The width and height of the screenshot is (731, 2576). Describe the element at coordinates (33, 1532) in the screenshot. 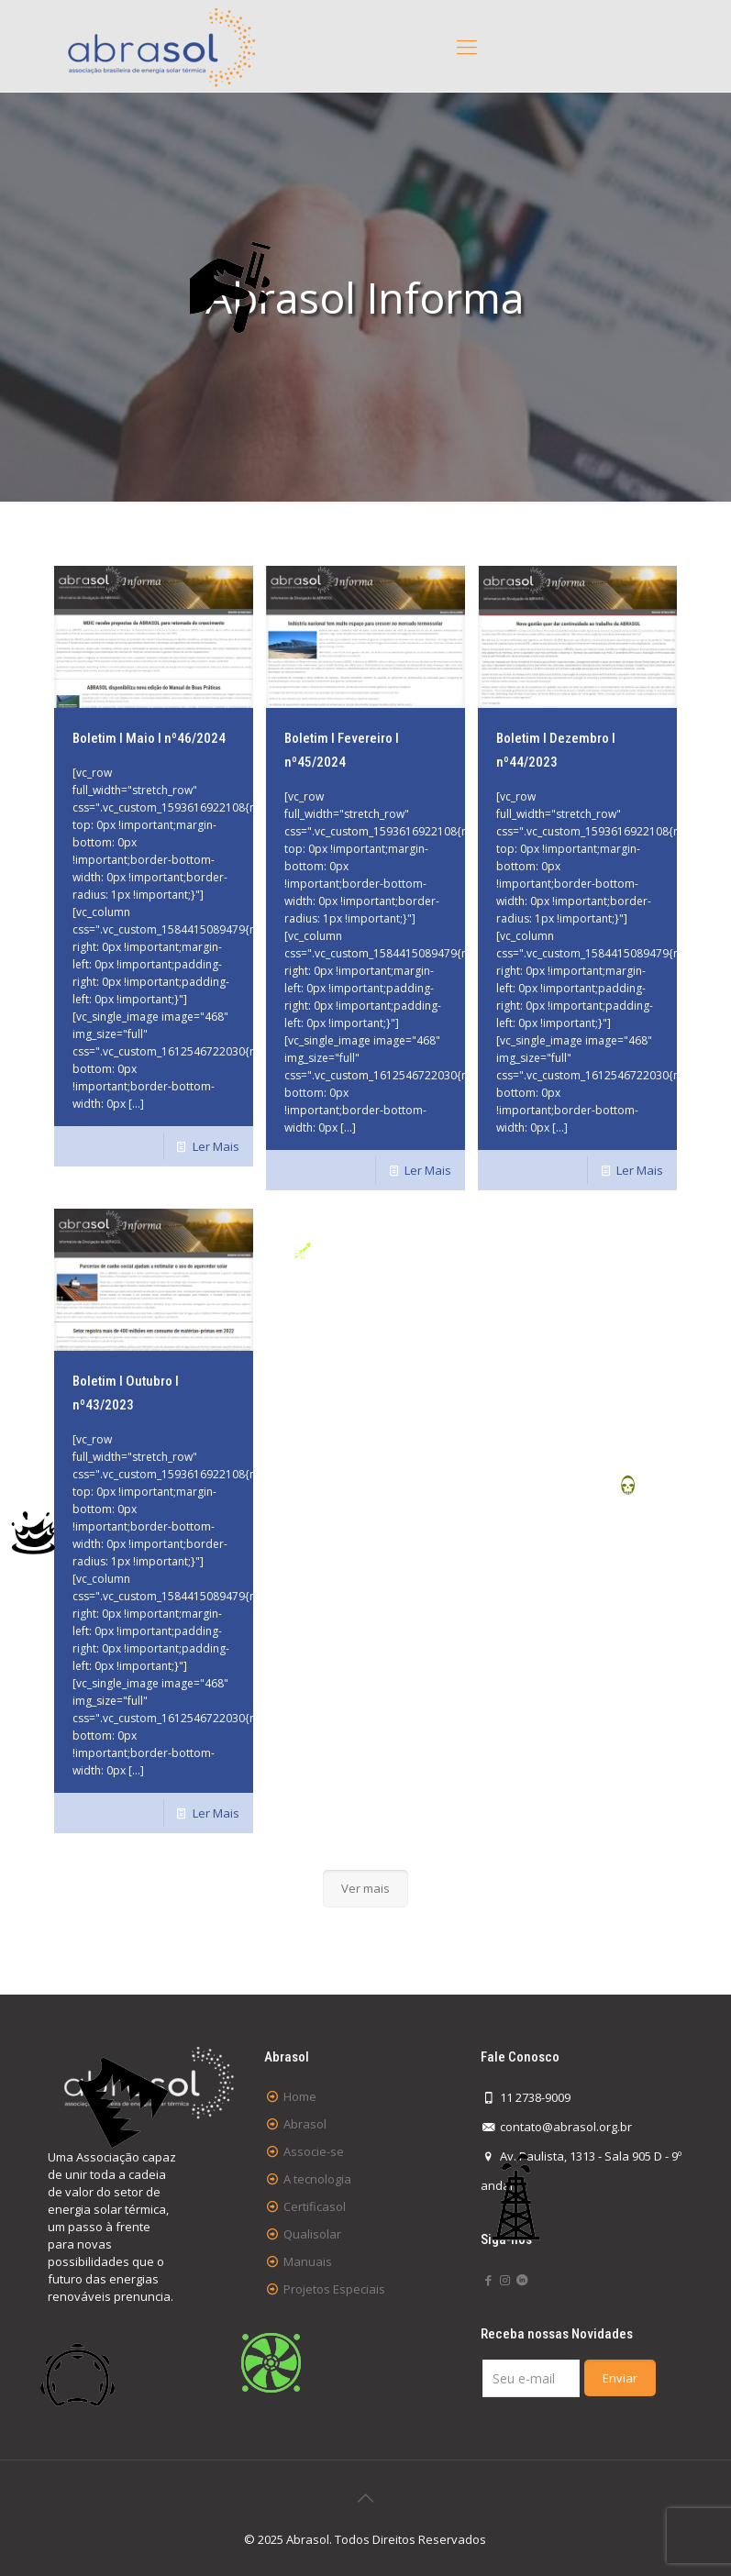

I see `water effect or splash animation trigger` at that location.